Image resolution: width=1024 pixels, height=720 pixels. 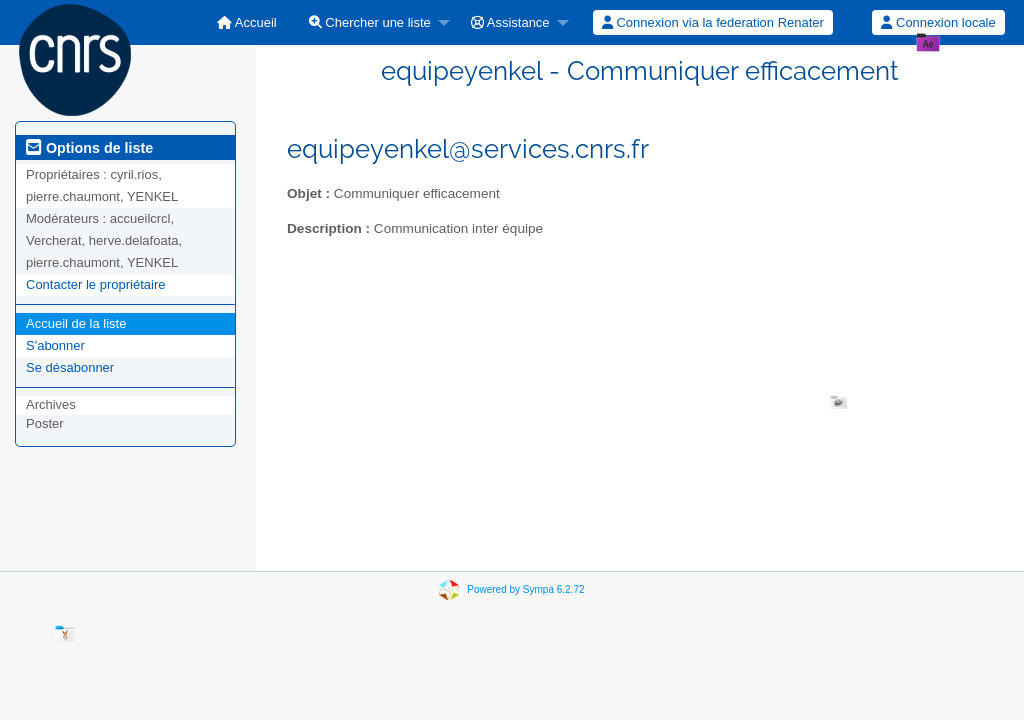 What do you see at coordinates (928, 43) in the screenshot?
I see `folder containing Adobe After Effects project files` at bounding box center [928, 43].